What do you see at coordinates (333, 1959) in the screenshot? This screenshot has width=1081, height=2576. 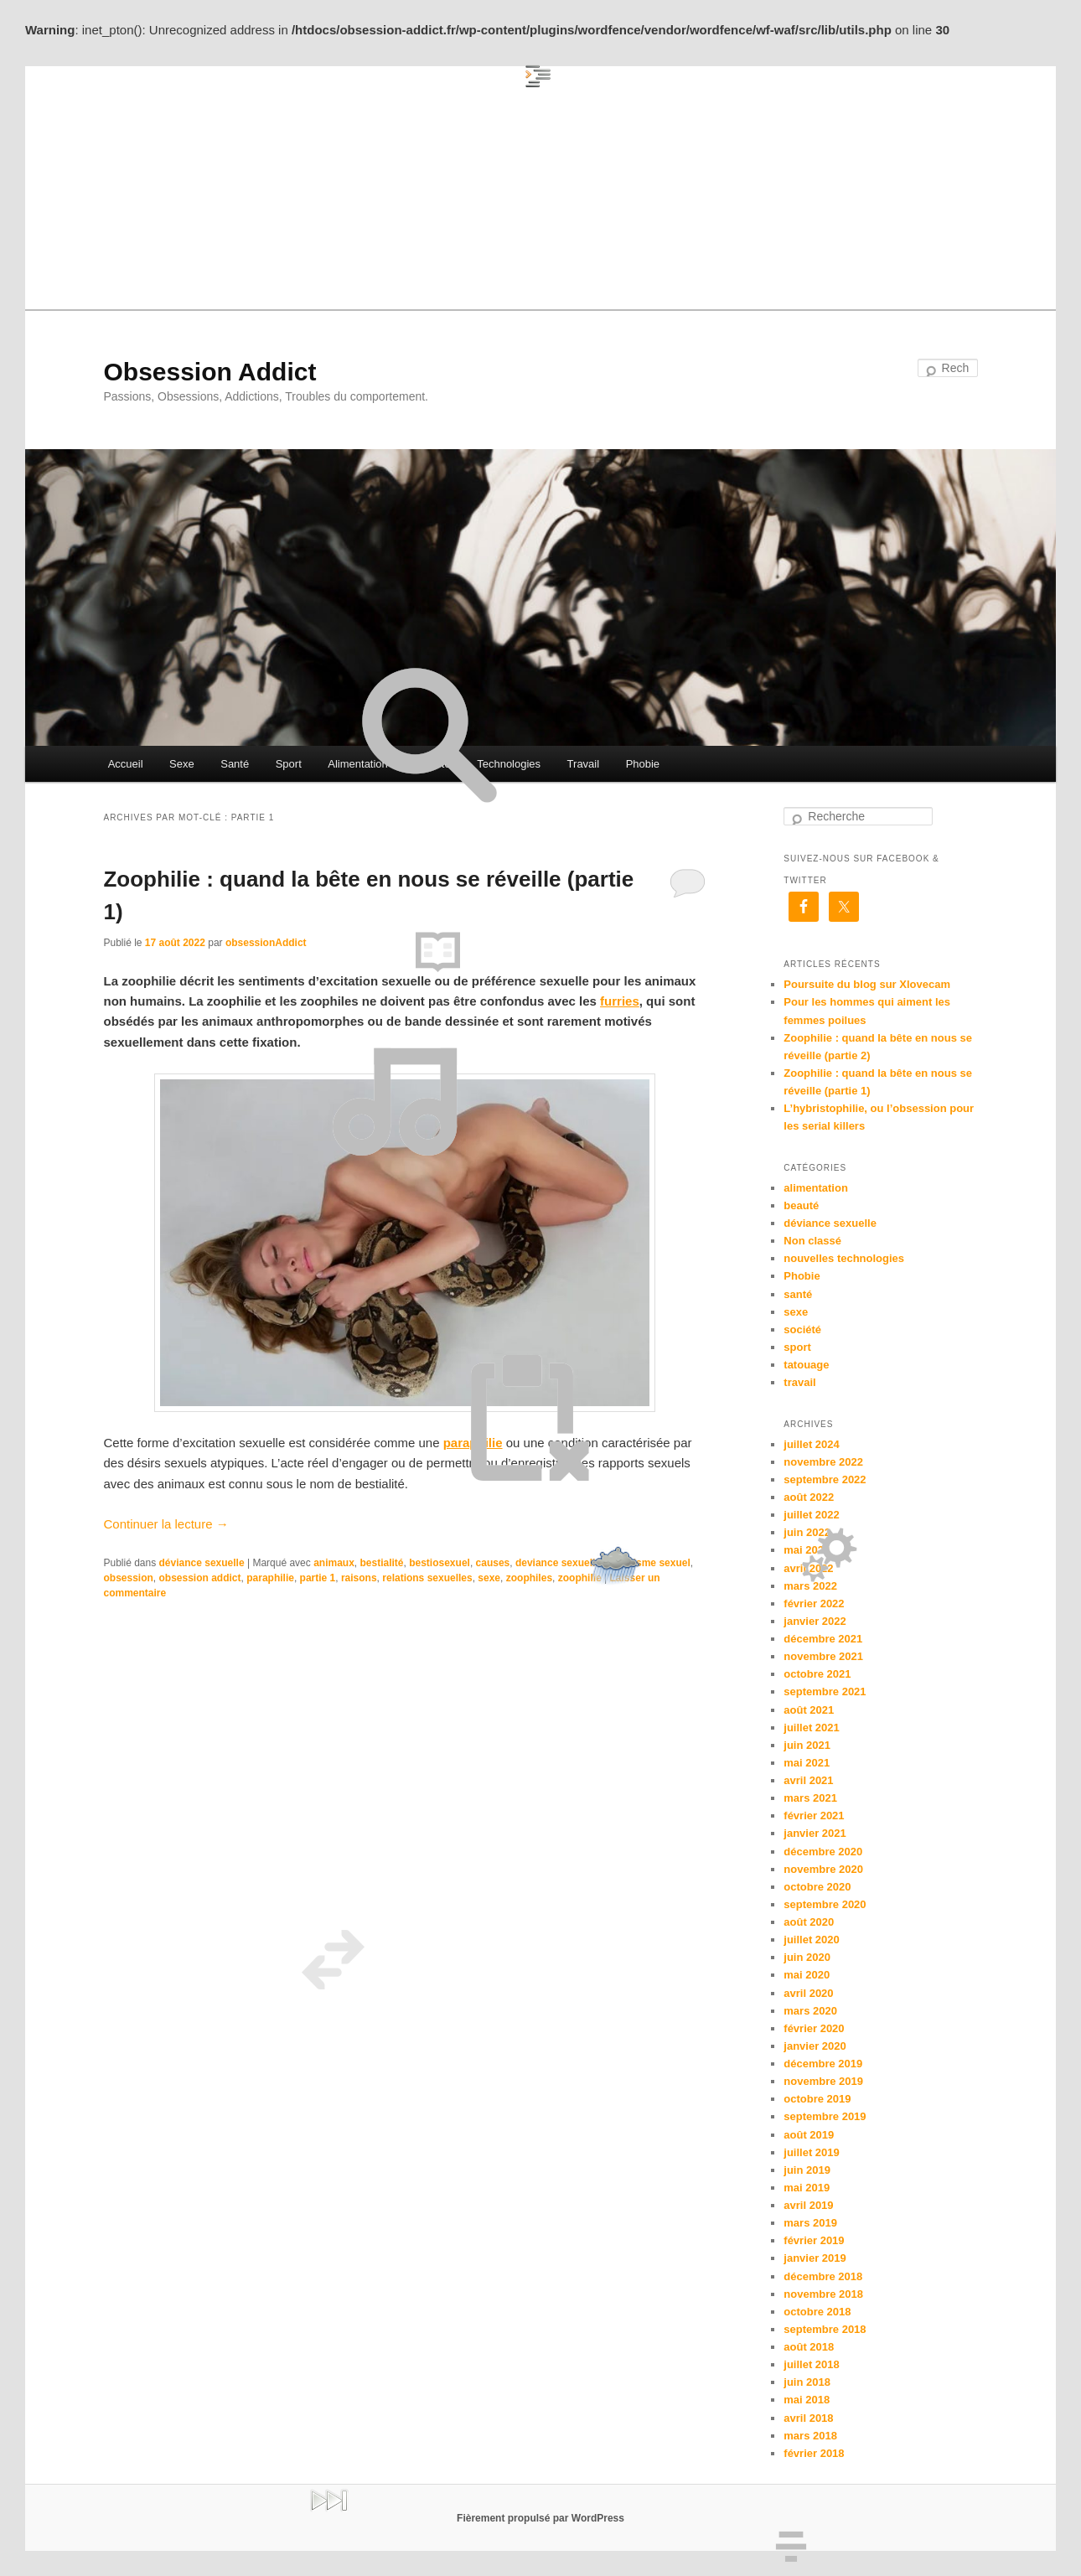 I see `indicates idle network activity` at bounding box center [333, 1959].